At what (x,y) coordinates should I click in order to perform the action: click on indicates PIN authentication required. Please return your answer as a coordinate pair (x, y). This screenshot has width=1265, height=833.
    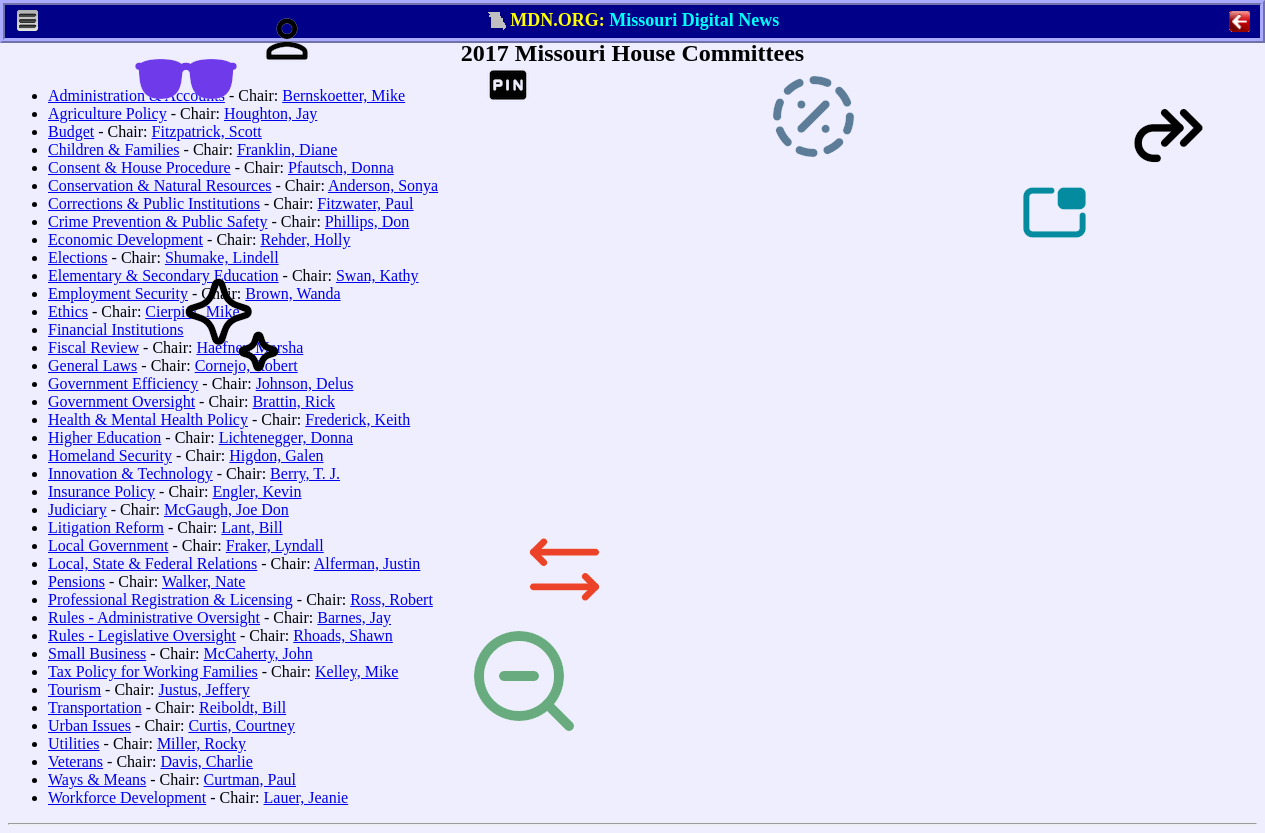
    Looking at the image, I should click on (508, 85).